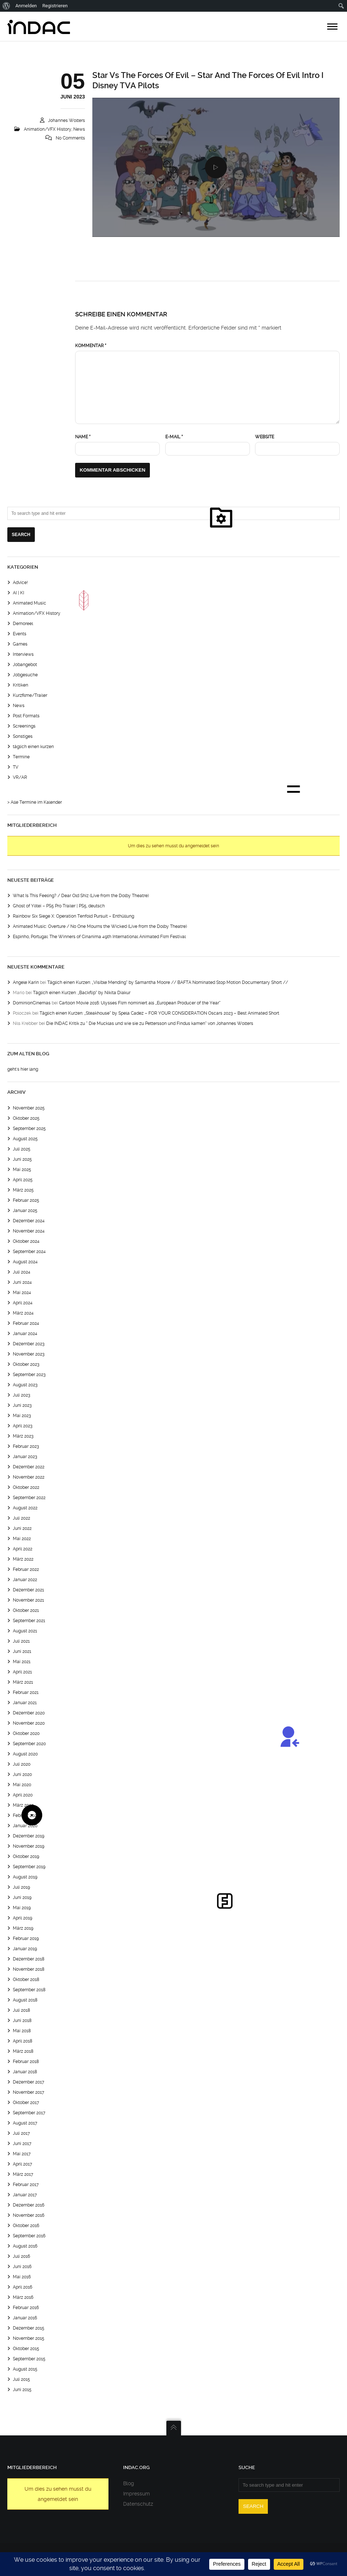 This screenshot has width=347, height=2576. What do you see at coordinates (288, 1737) in the screenshot?
I see `incoming user request or invitation` at bounding box center [288, 1737].